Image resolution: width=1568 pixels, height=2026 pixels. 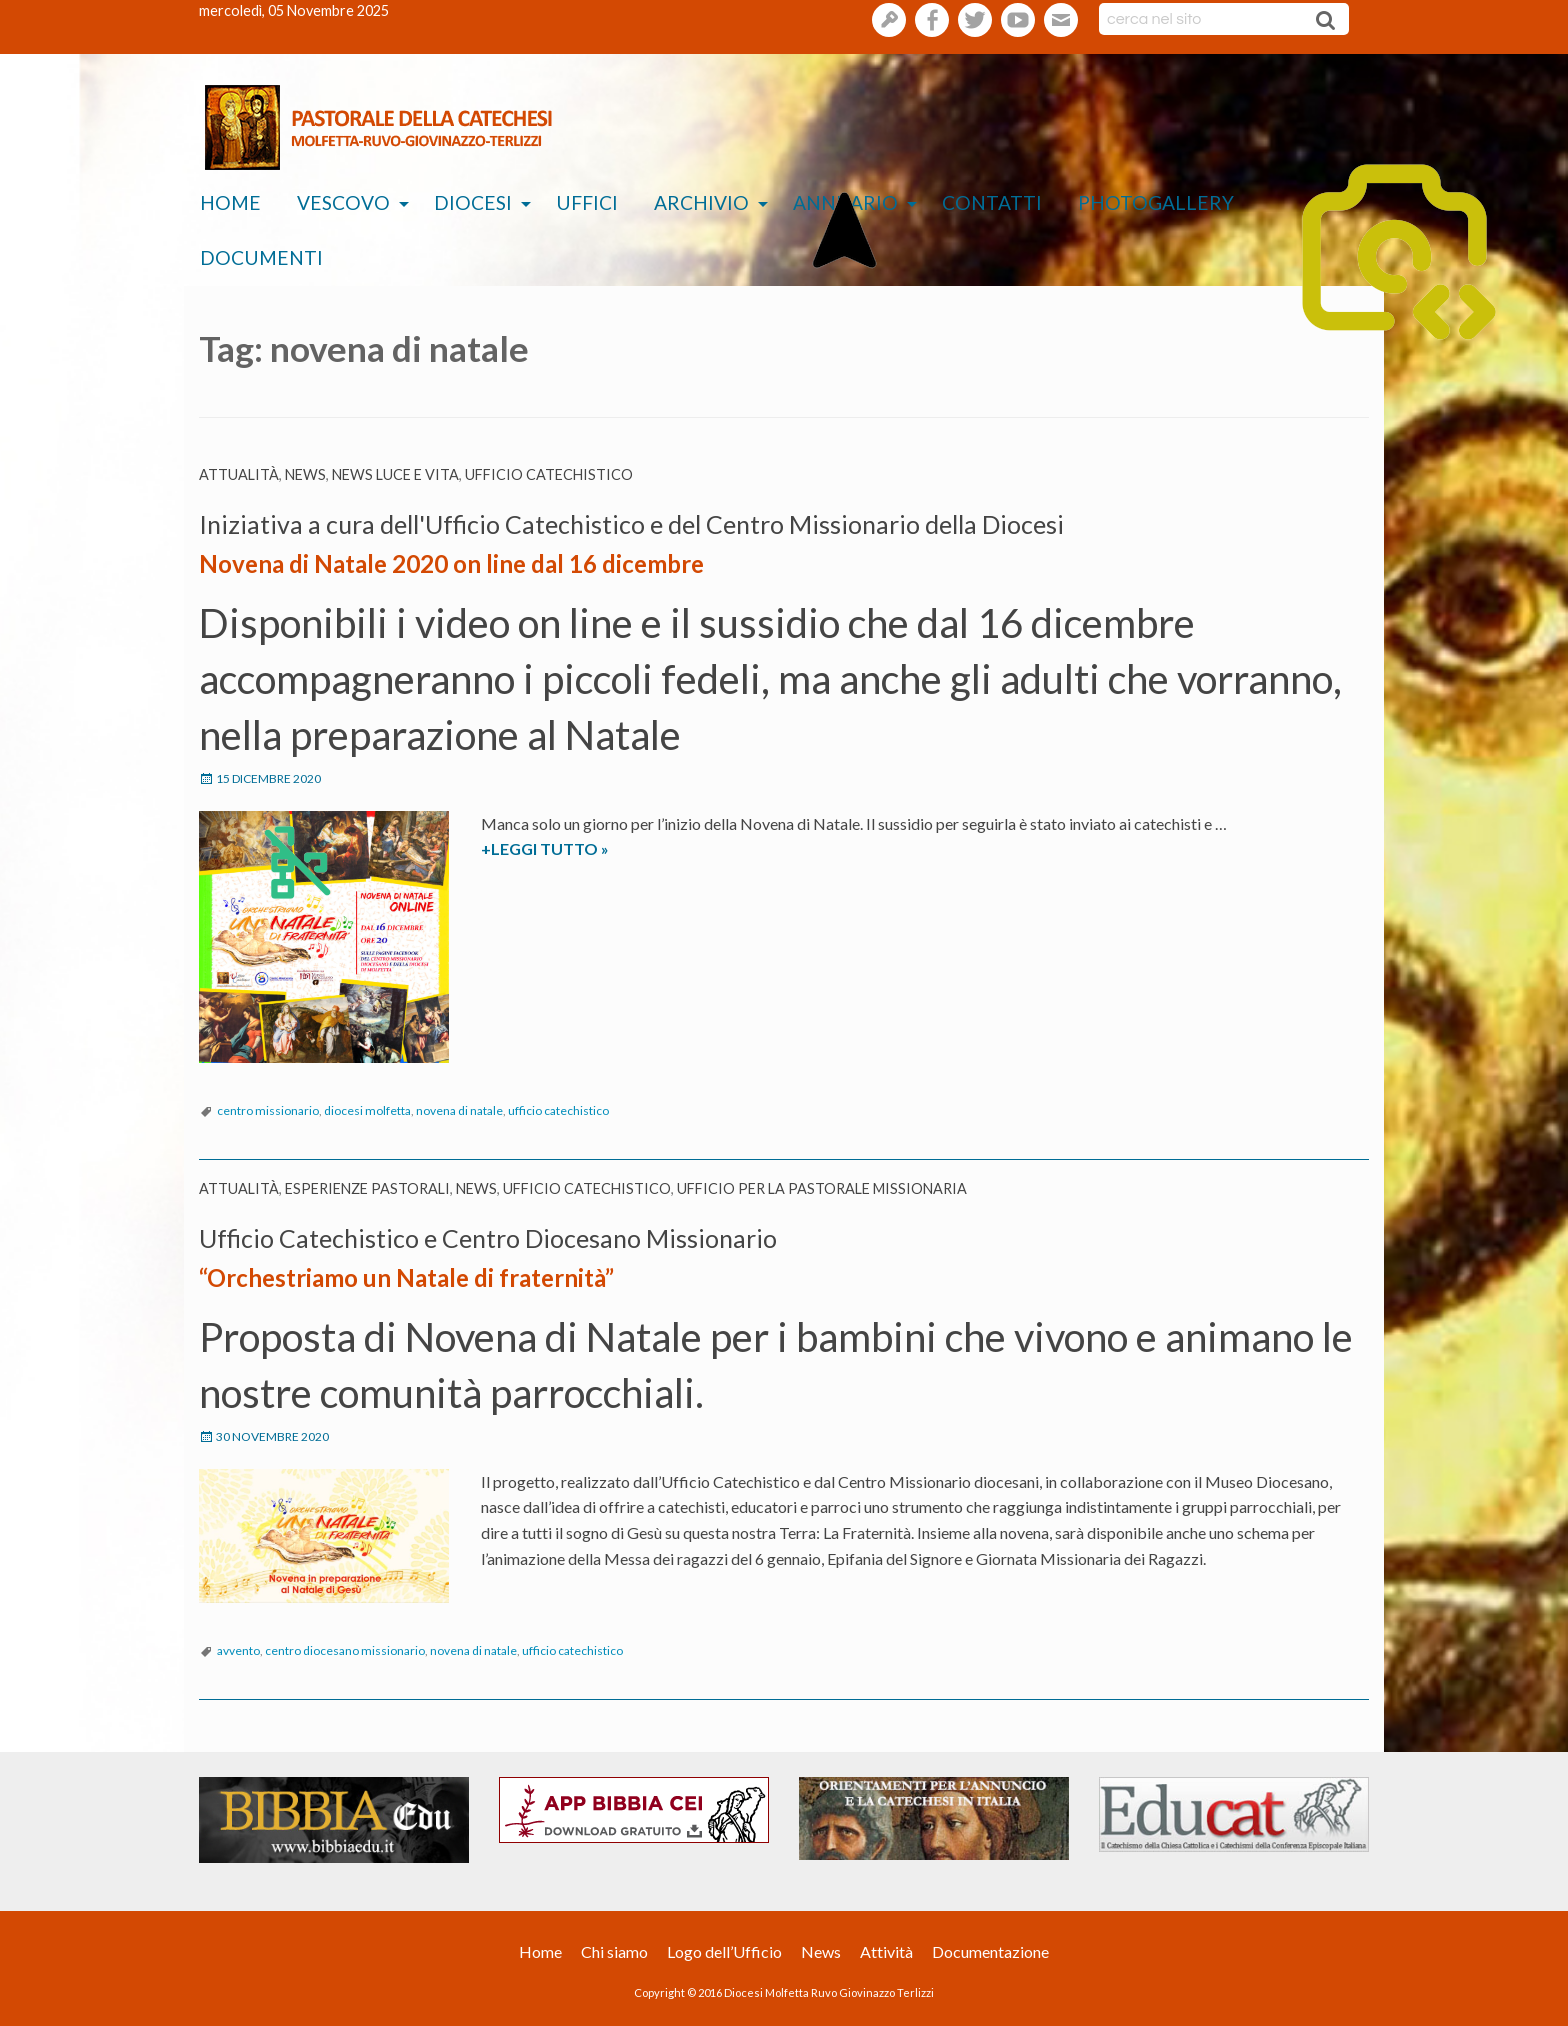 What do you see at coordinates (297, 862) in the screenshot?
I see `disable schema or data structure view` at bounding box center [297, 862].